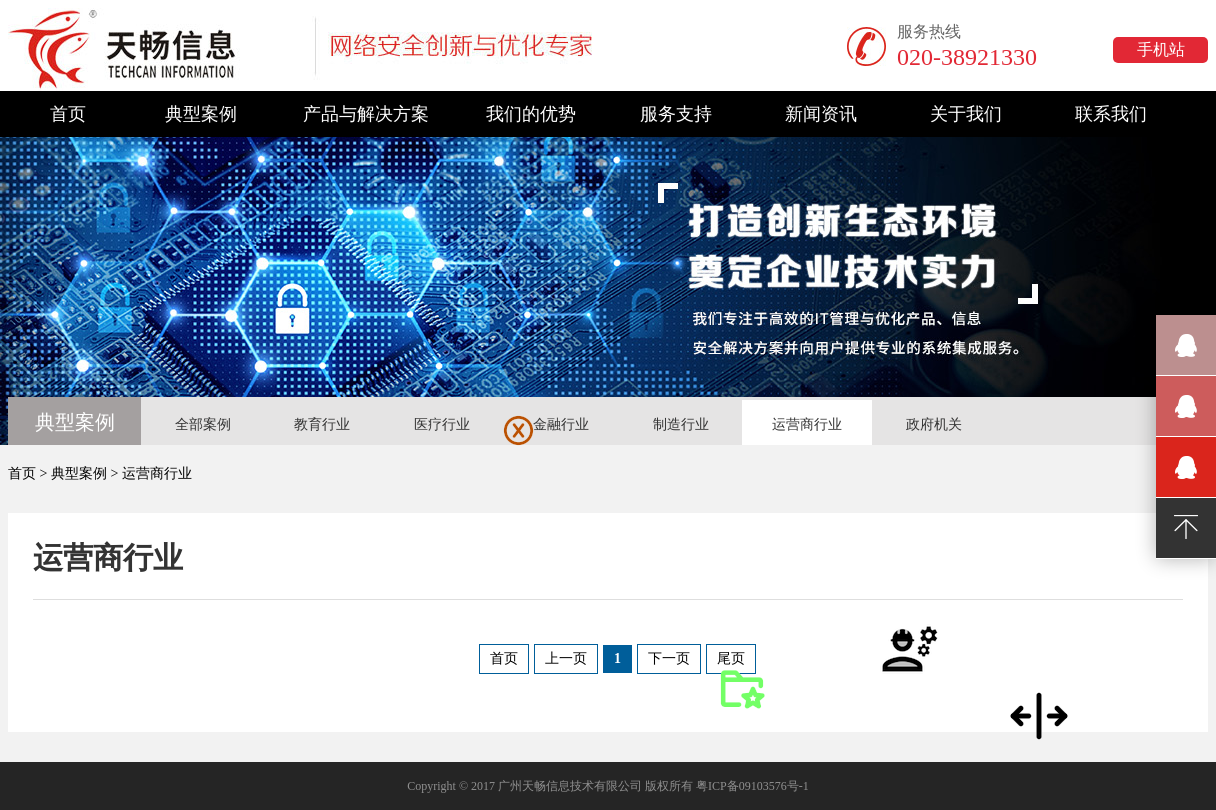 The image size is (1216, 810). What do you see at coordinates (1039, 716) in the screenshot?
I see `expand or resize content horizontally` at bounding box center [1039, 716].